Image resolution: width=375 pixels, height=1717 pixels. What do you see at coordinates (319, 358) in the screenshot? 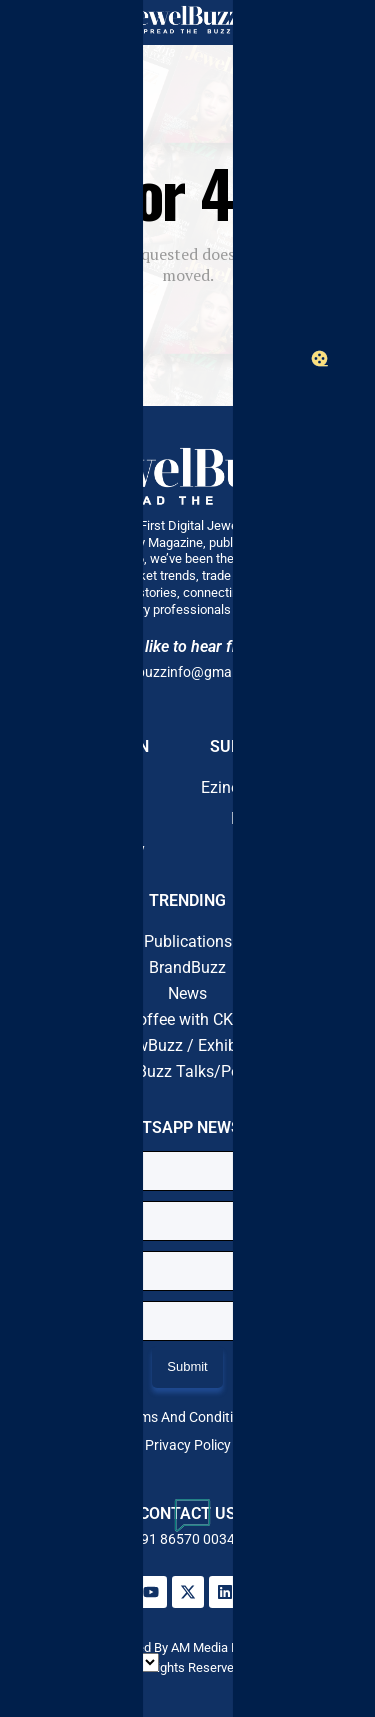
I see `access video or movie content` at bounding box center [319, 358].